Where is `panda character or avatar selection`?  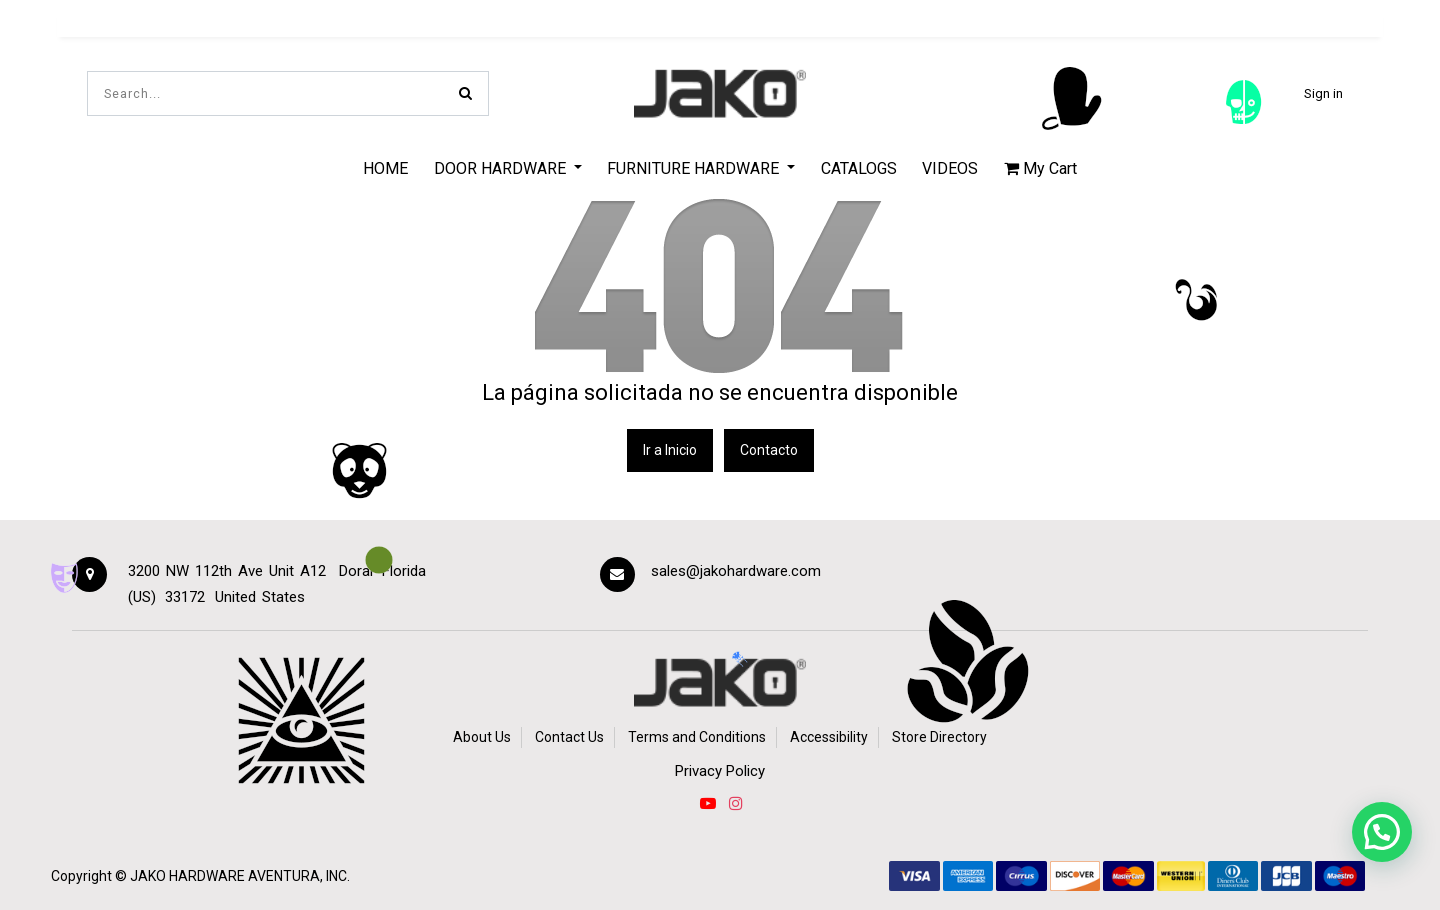
panda character or avatar selection is located at coordinates (359, 471).